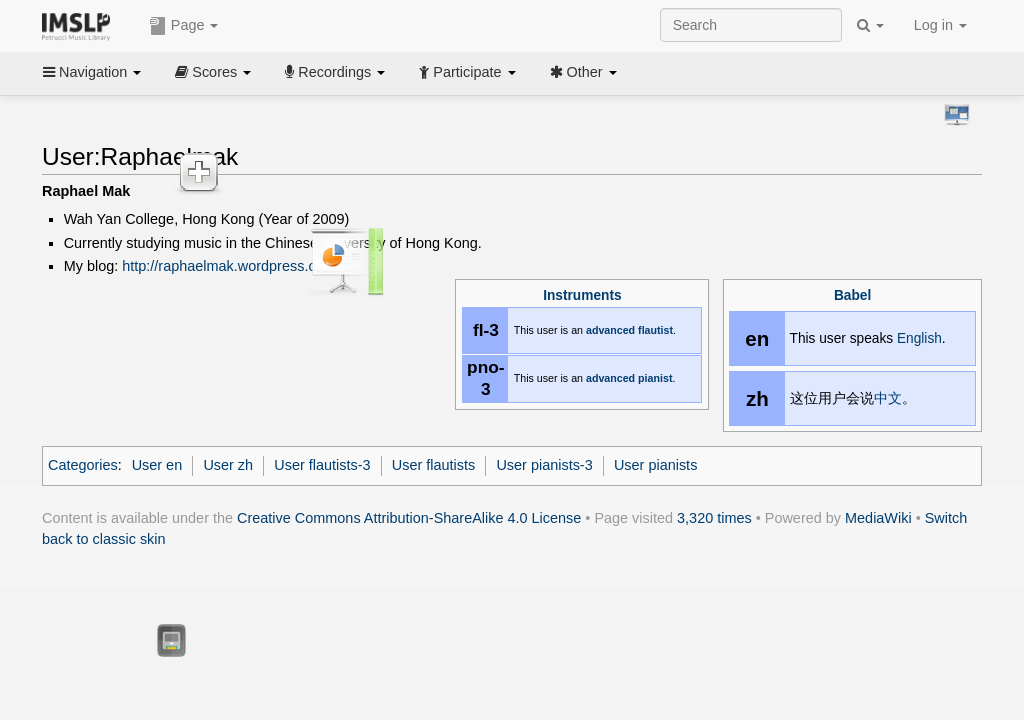 This screenshot has width=1024, height=720. Describe the element at coordinates (199, 171) in the screenshot. I see `zoom in to enlarge content` at that location.